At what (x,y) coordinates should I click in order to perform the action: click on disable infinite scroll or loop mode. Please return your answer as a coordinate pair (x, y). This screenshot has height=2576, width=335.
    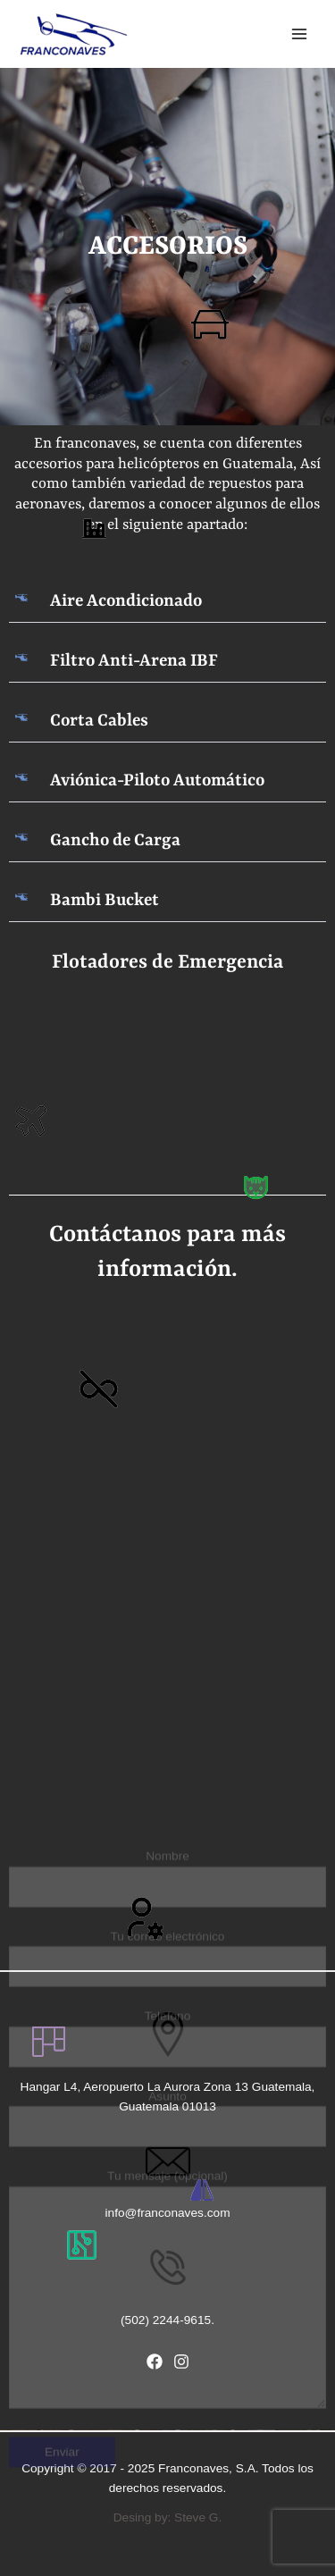
    Looking at the image, I should click on (98, 1389).